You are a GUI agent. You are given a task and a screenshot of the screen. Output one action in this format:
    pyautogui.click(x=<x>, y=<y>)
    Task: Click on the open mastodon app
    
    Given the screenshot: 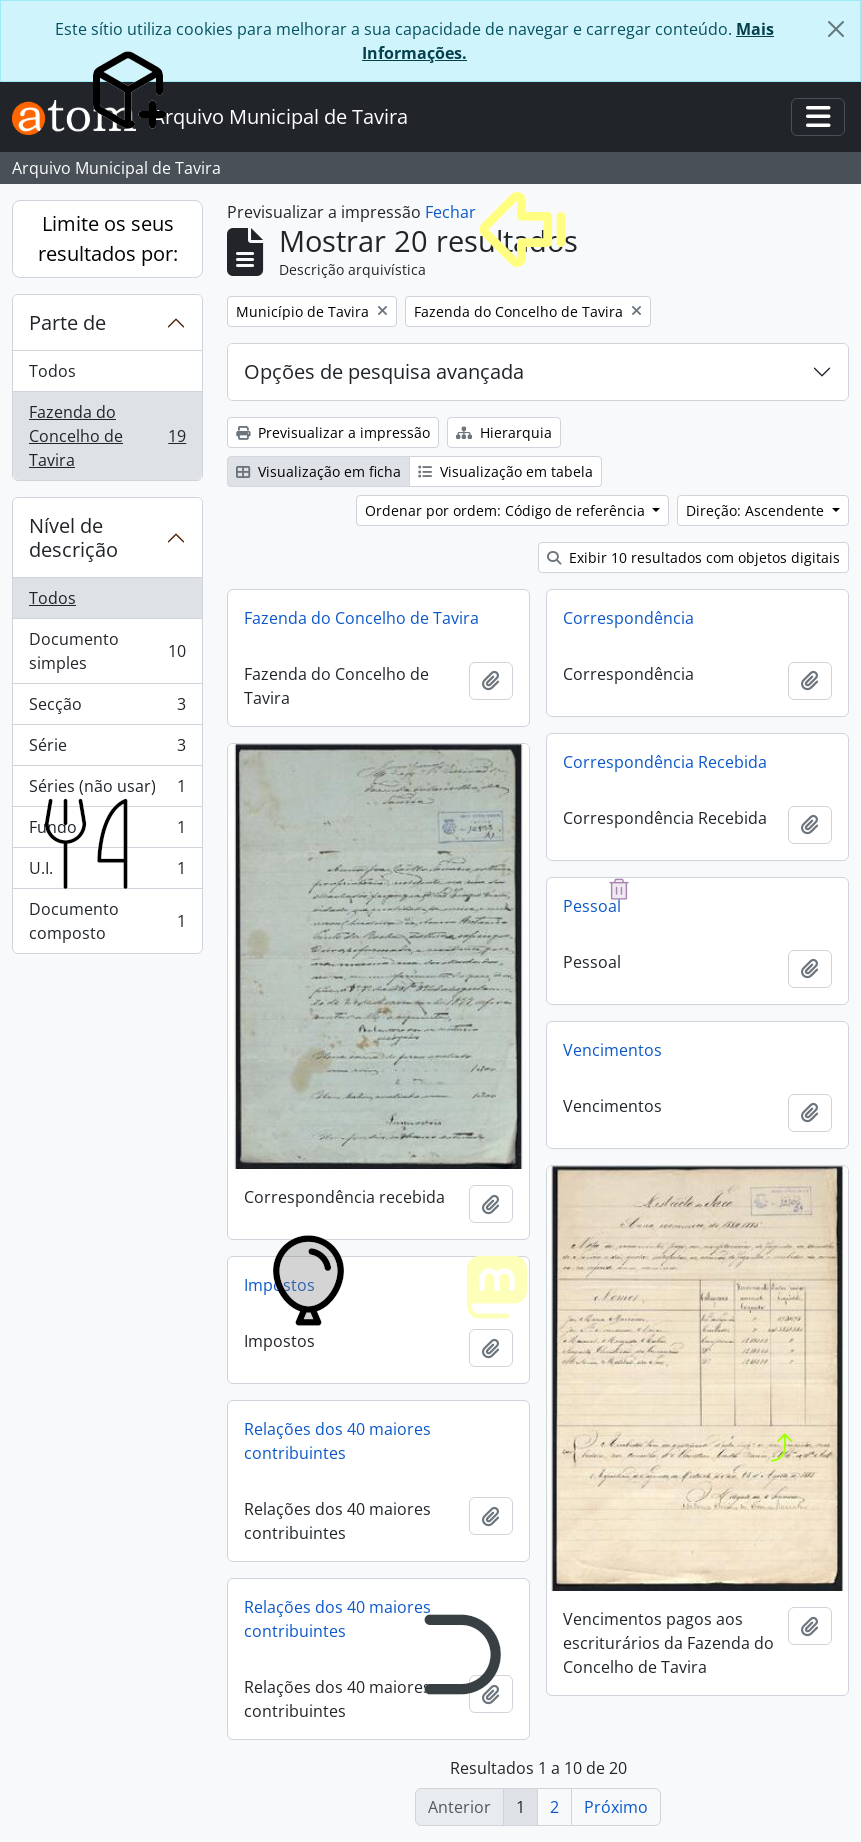 What is the action you would take?
    pyautogui.click(x=497, y=1286)
    